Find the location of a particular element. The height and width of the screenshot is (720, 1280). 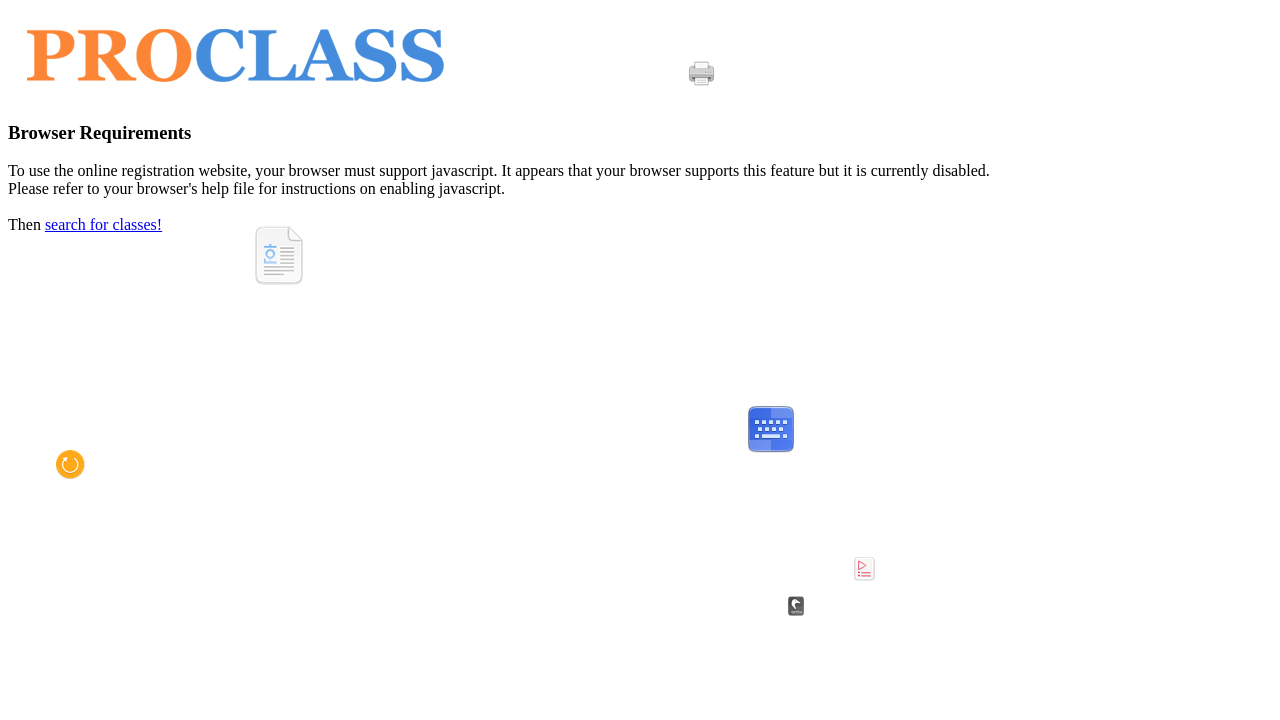

print the current document is located at coordinates (701, 73).